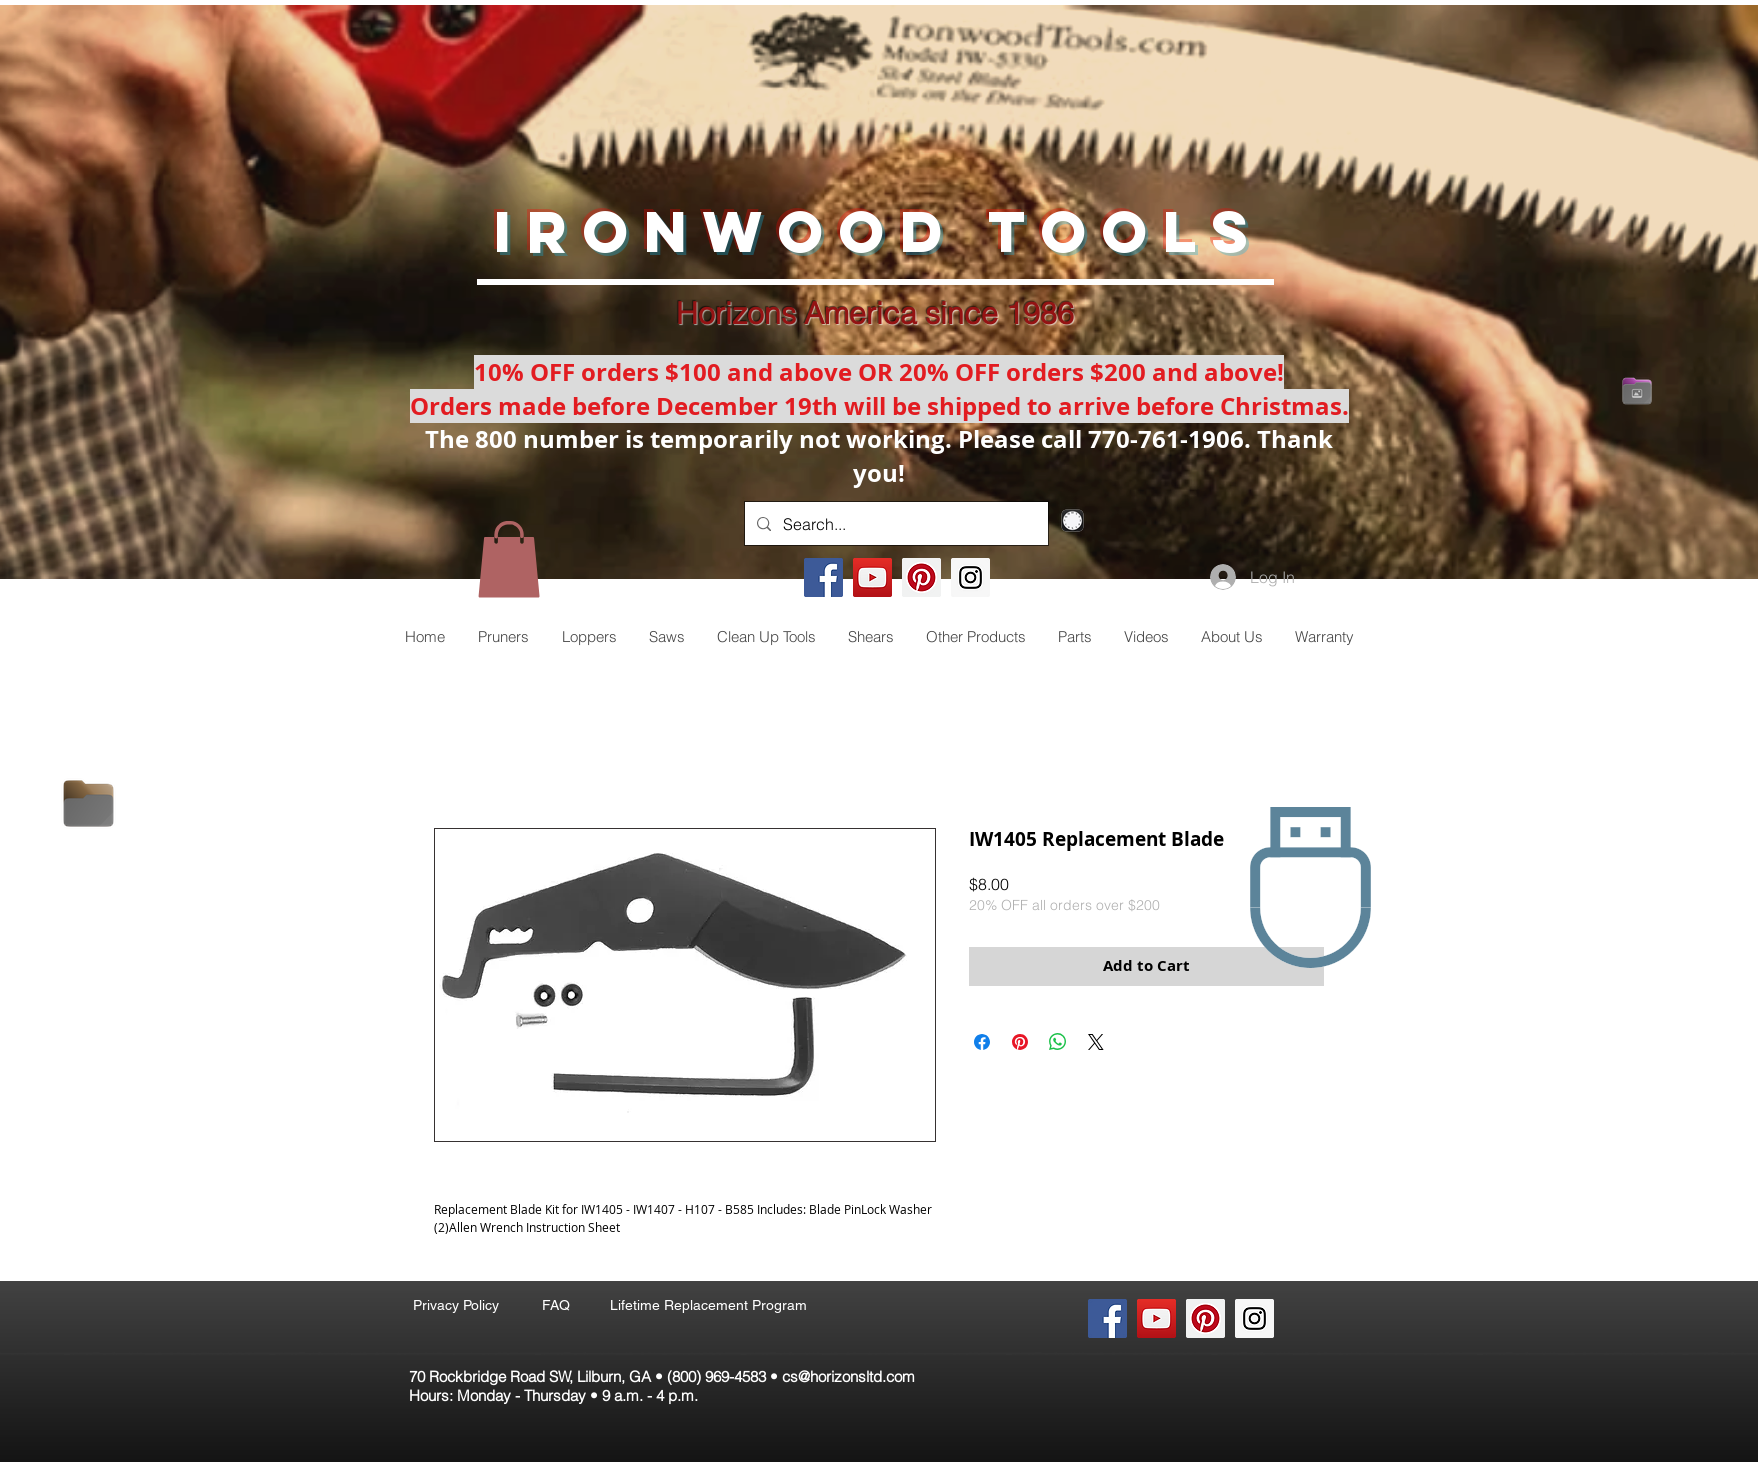 The height and width of the screenshot is (1462, 1758). What do you see at coordinates (1072, 520) in the screenshot?
I see `open the clock app` at bounding box center [1072, 520].